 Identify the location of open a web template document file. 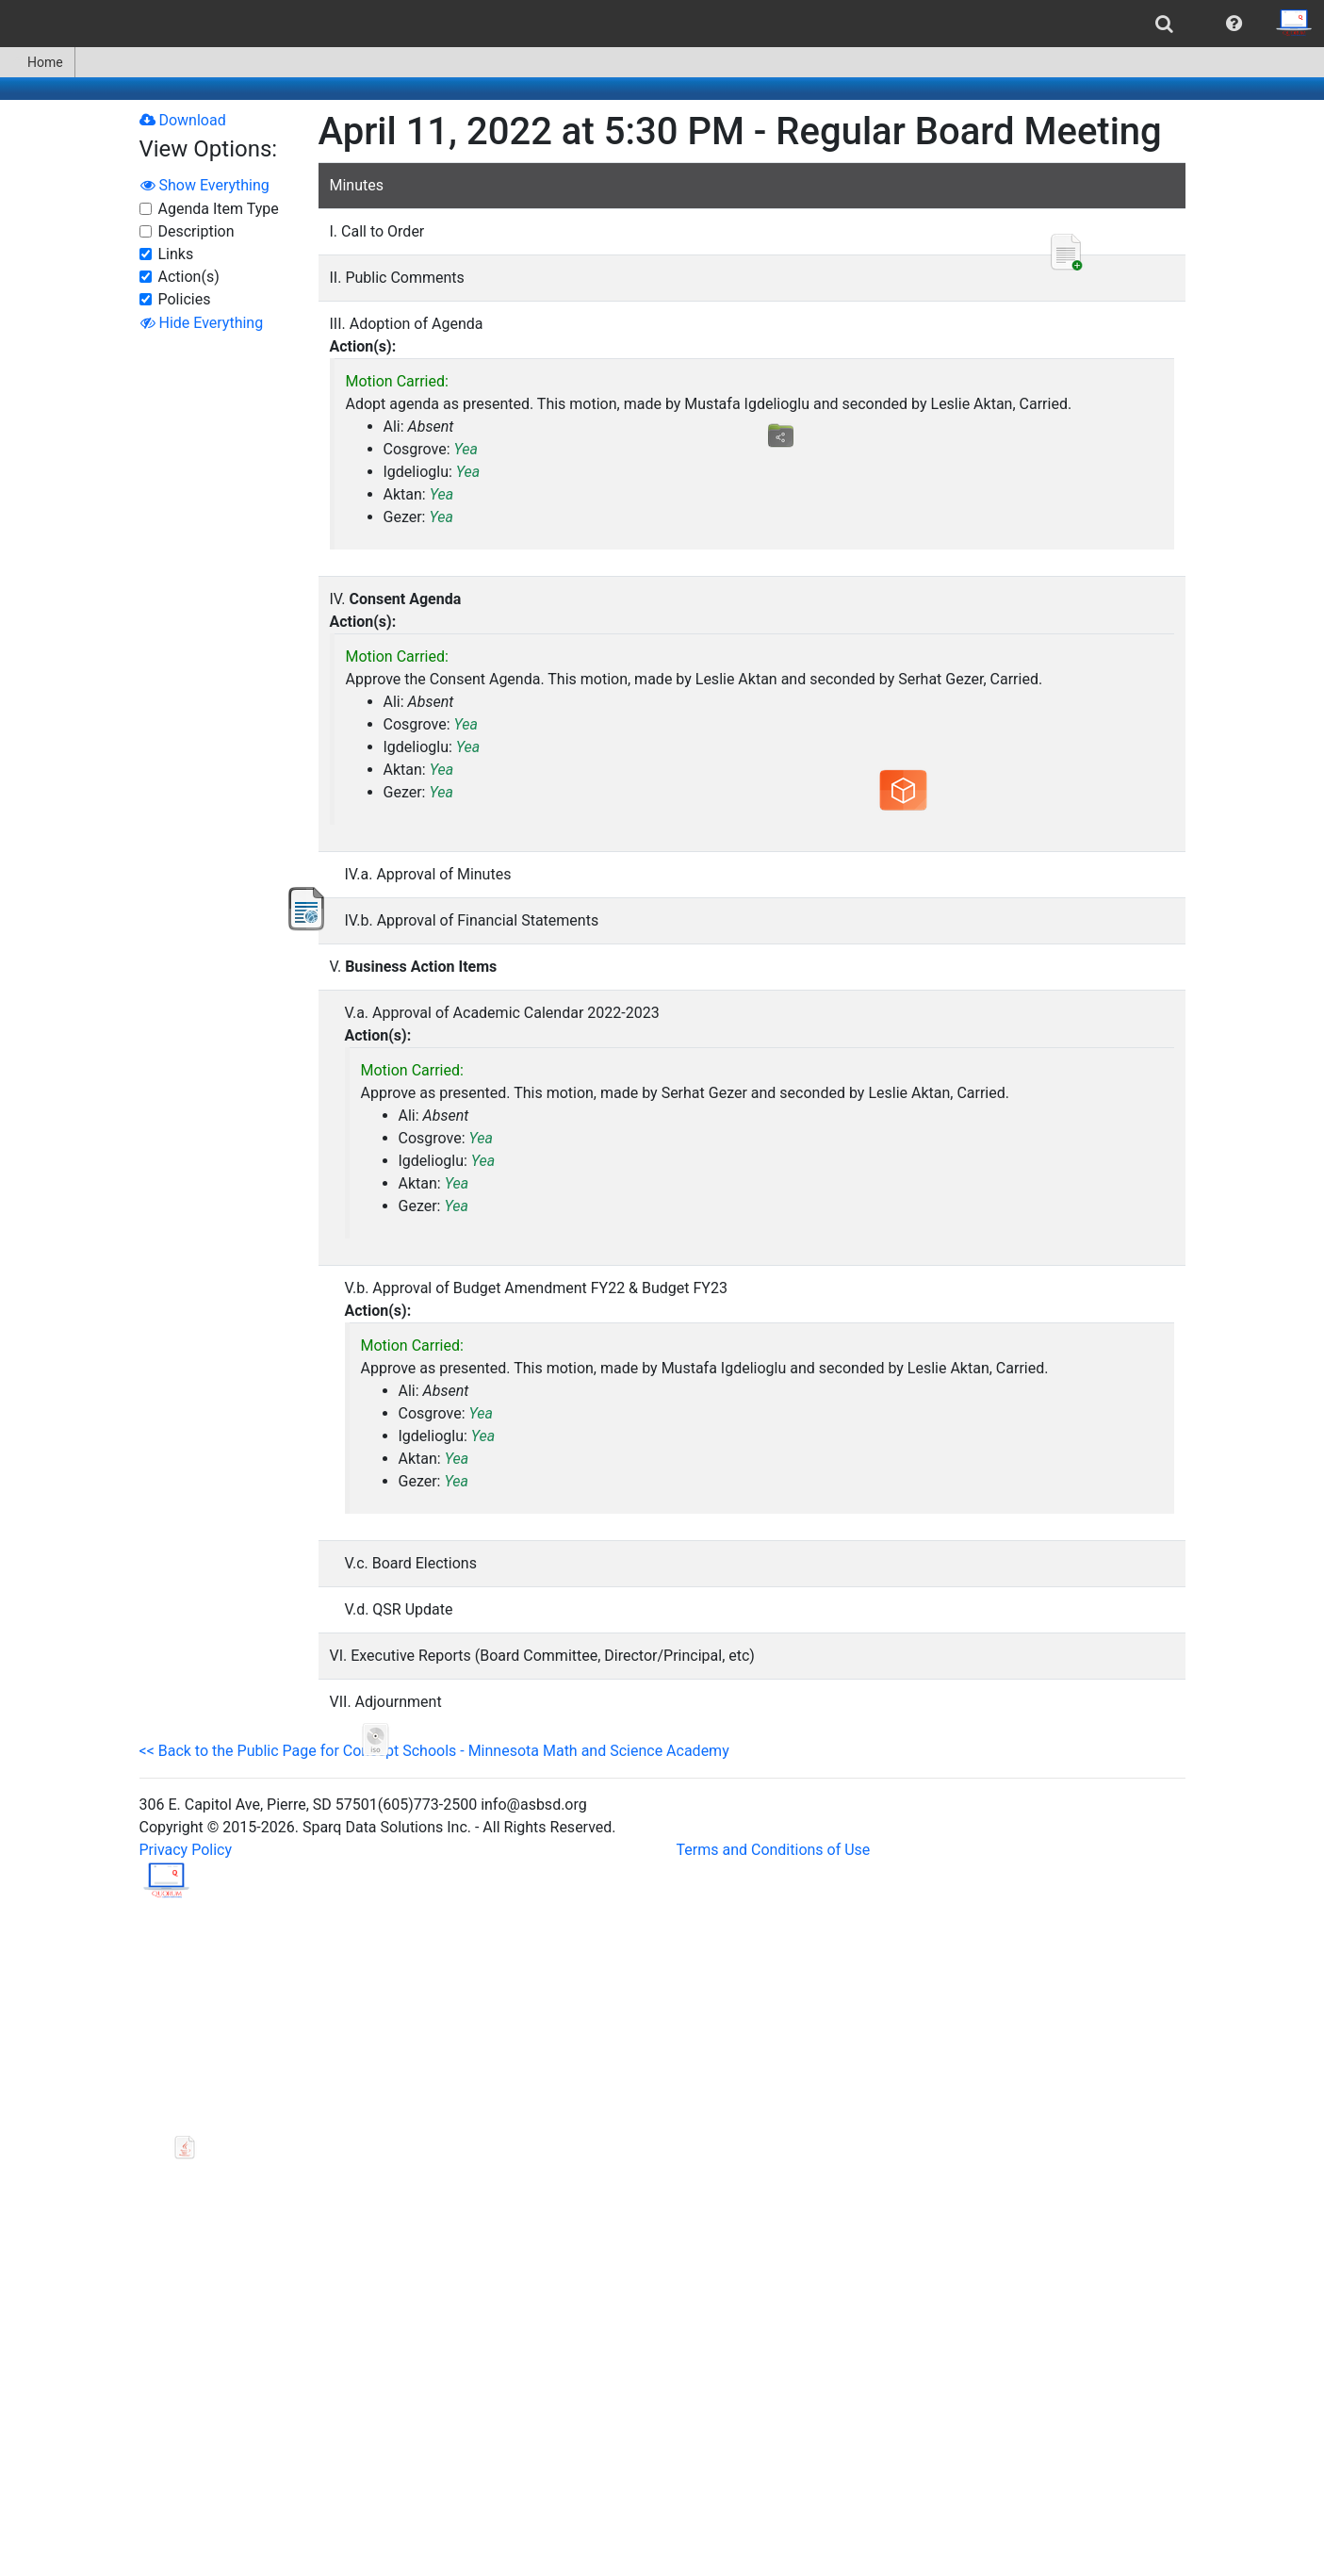
(306, 909).